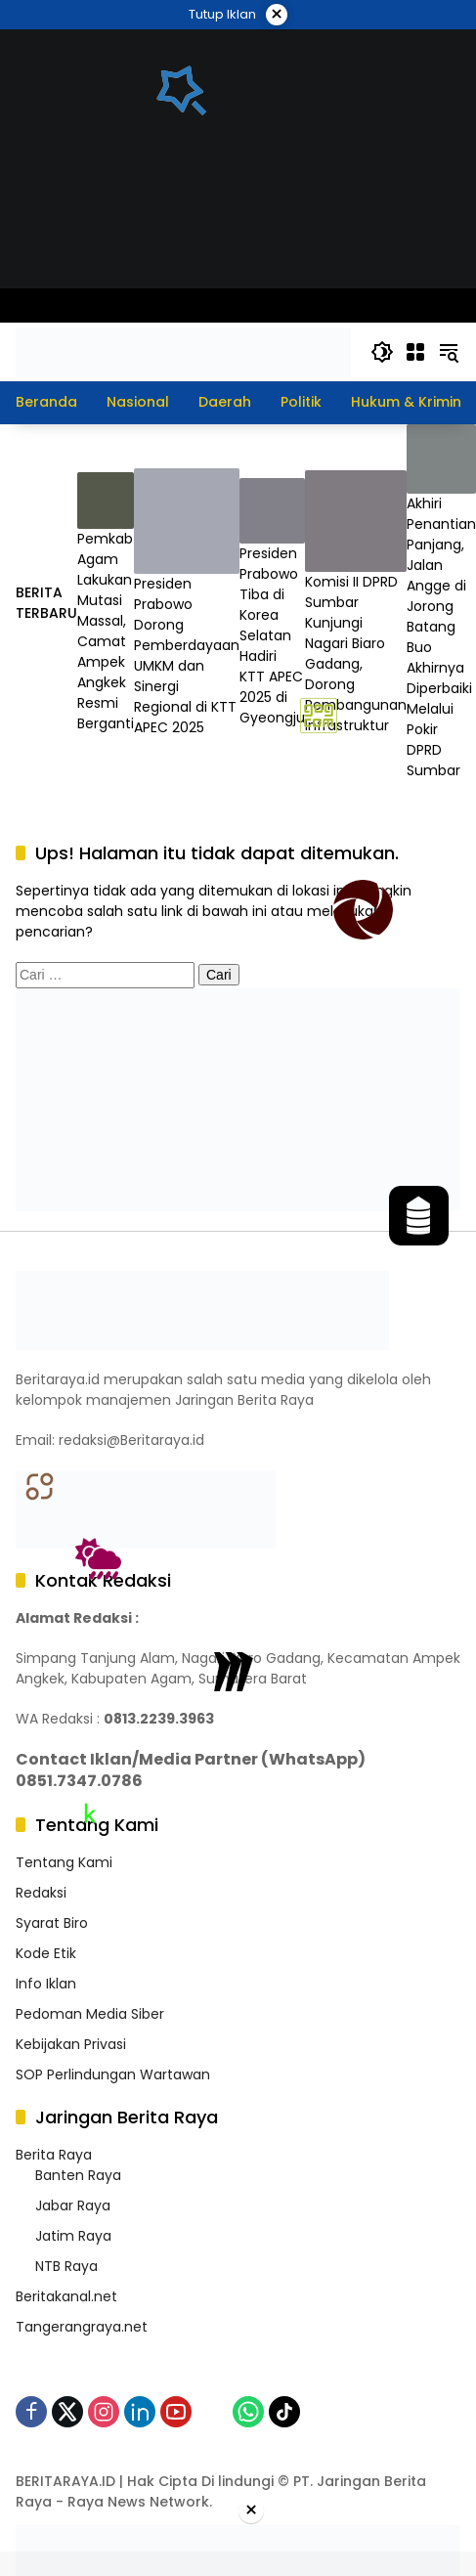 This screenshot has height=2576, width=476. I want to click on rainyun brand logo, so click(98, 1558).